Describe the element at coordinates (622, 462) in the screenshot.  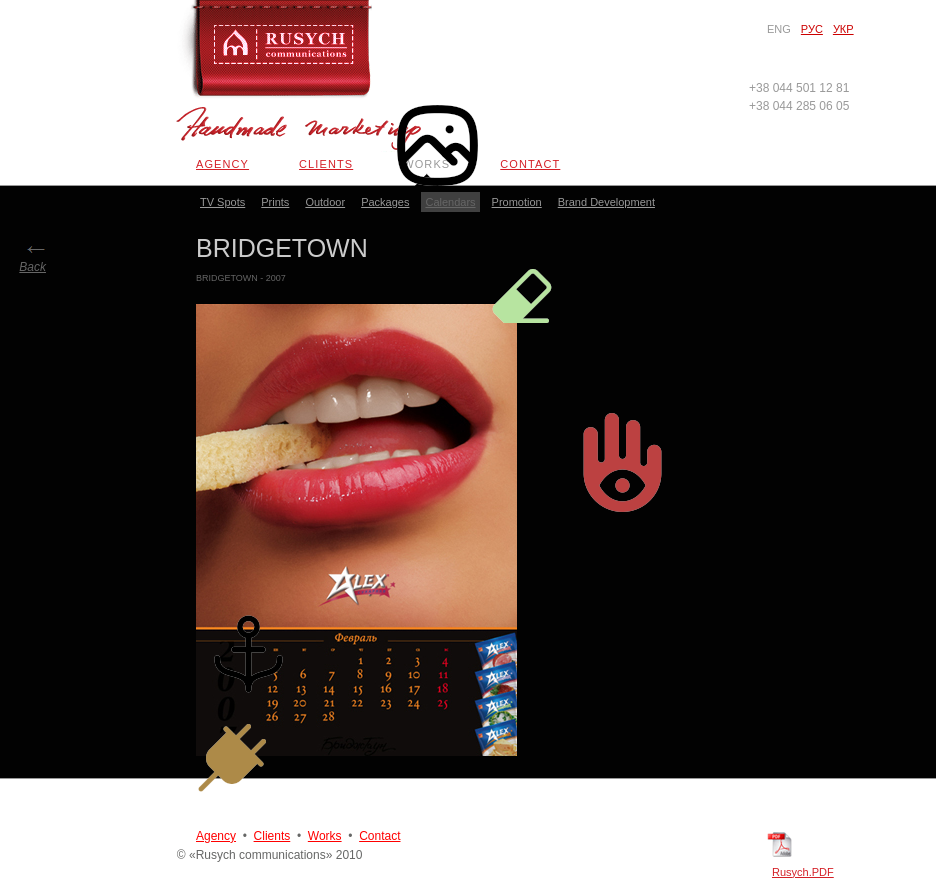
I see `access hand tracking or gesture recognition settings` at that location.